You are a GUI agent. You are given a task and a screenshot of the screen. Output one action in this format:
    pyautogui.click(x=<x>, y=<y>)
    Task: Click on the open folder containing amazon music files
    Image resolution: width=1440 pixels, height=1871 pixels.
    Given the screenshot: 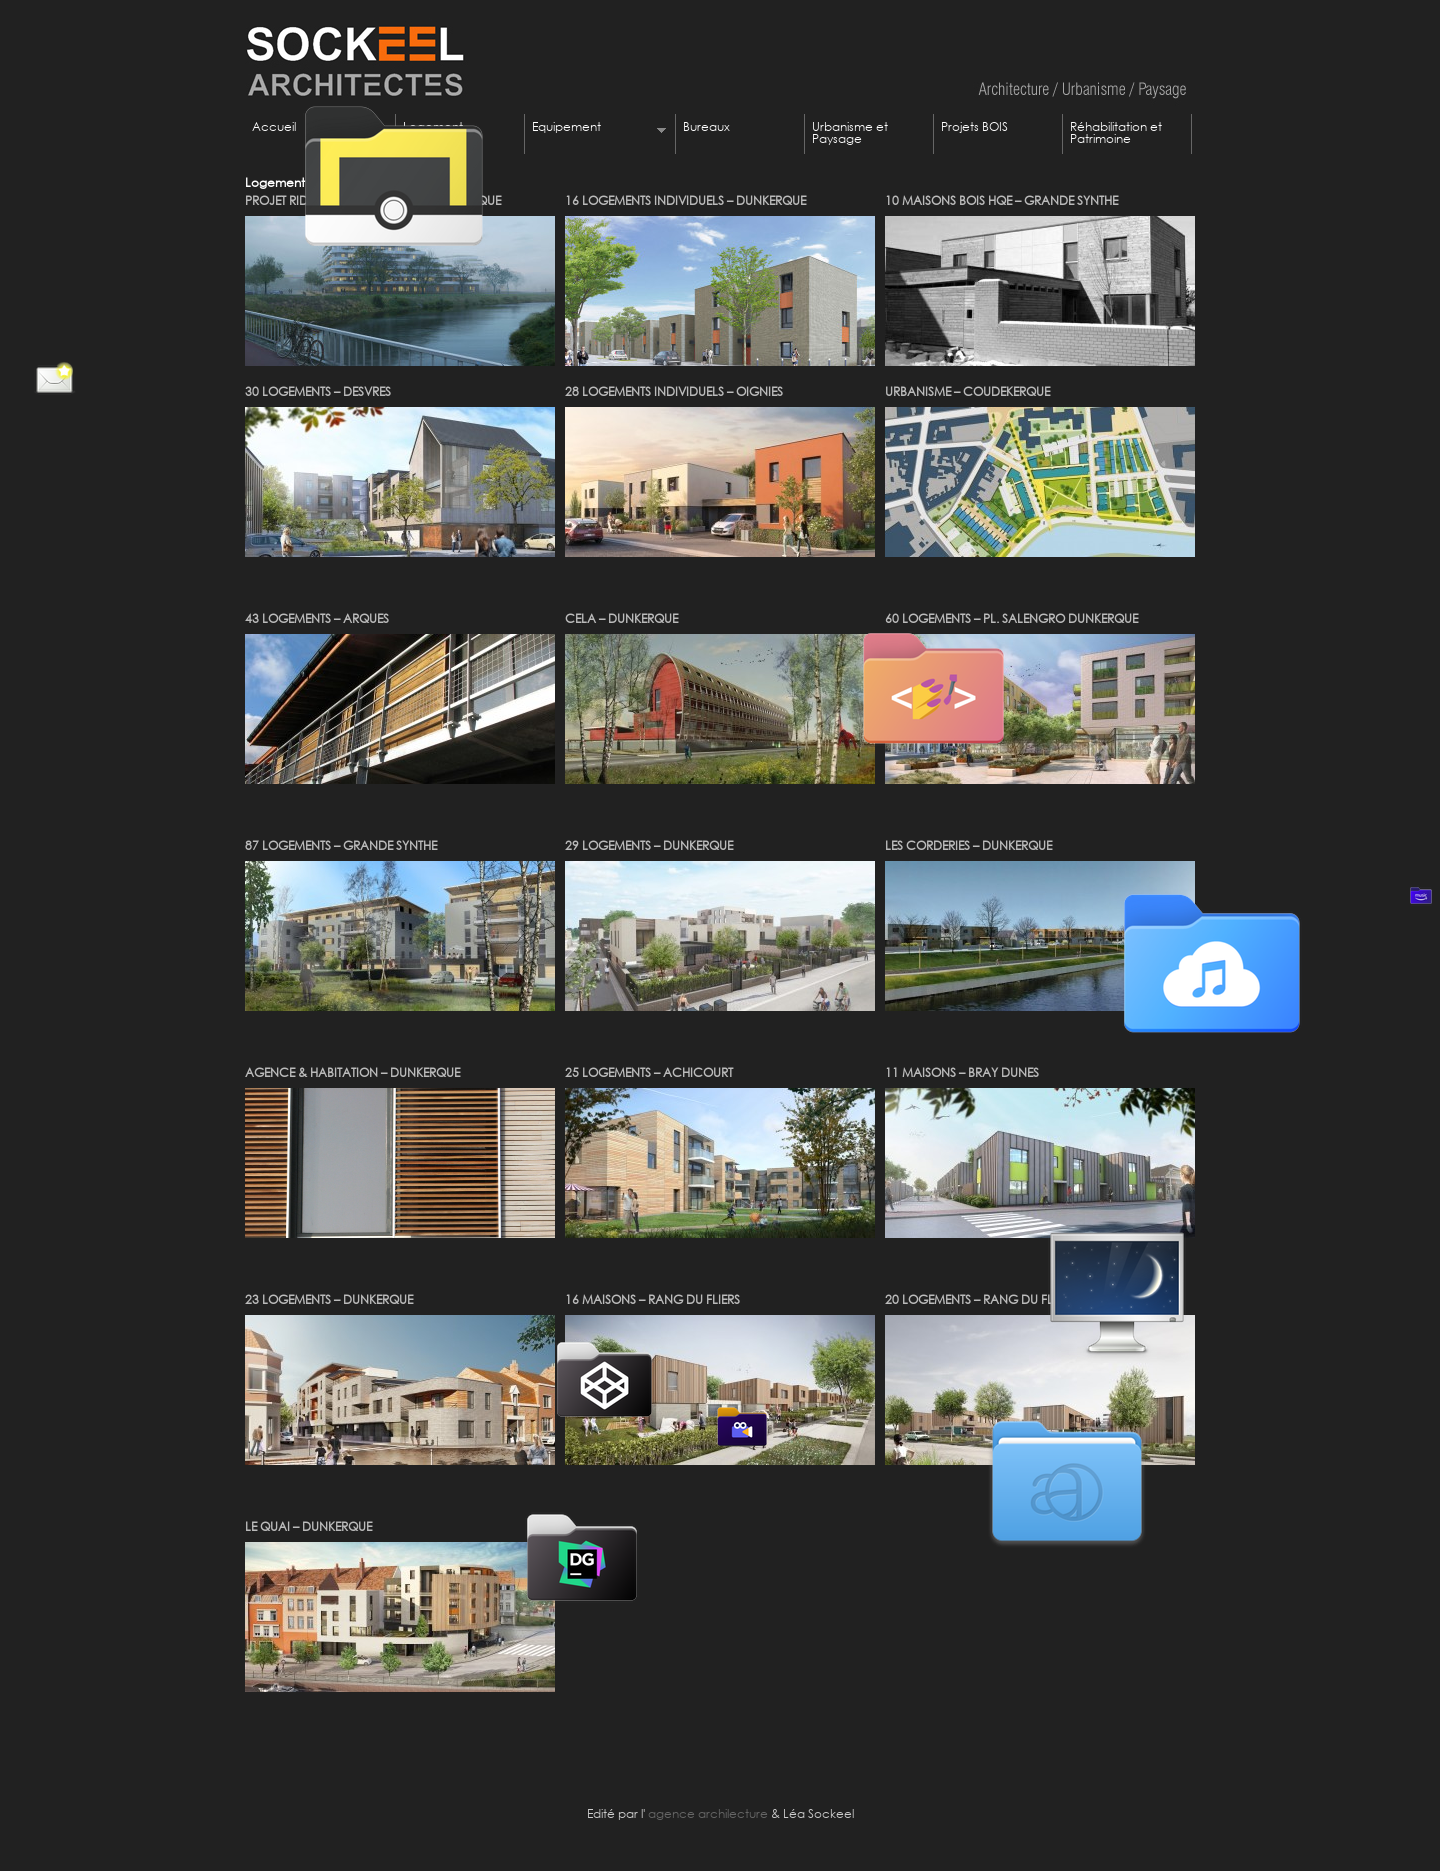 What is the action you would take?
    pyautogui.click(x=1421, y=896)
    